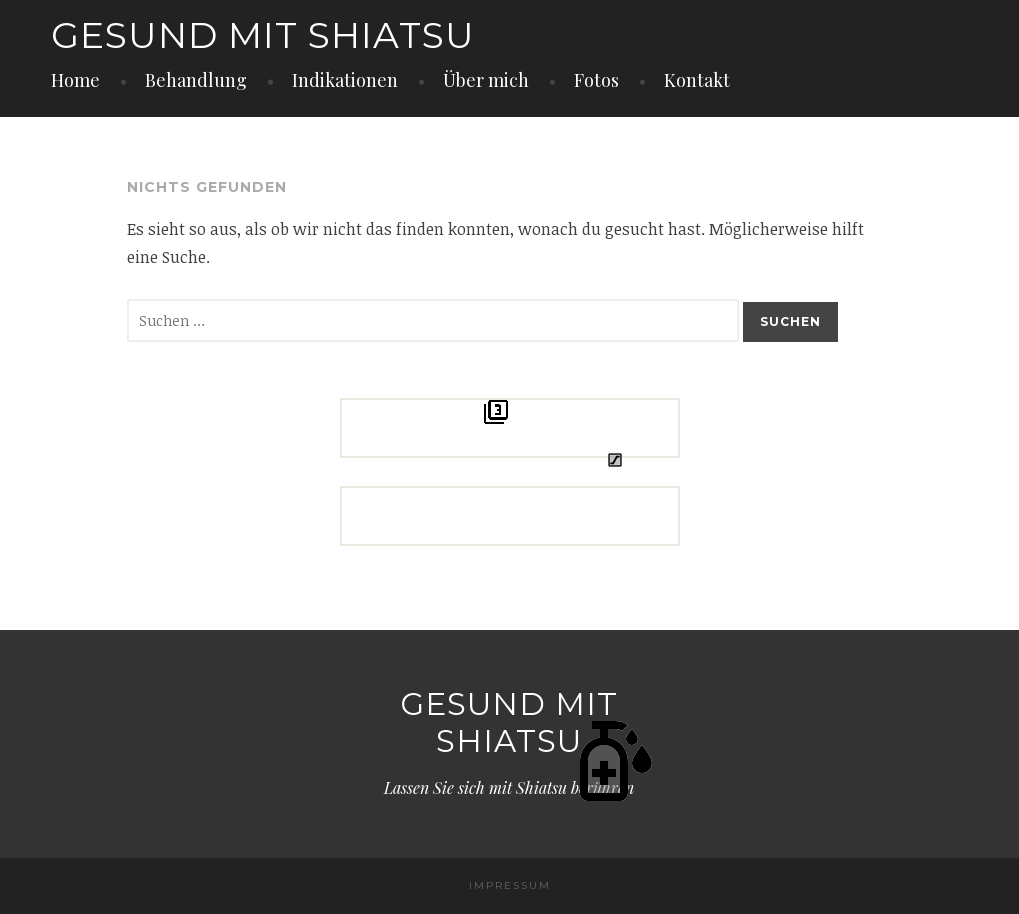 The height and width of the screenshot is (914, 1019). I want to click on indicates escalator access nearby, so click(615, 460).